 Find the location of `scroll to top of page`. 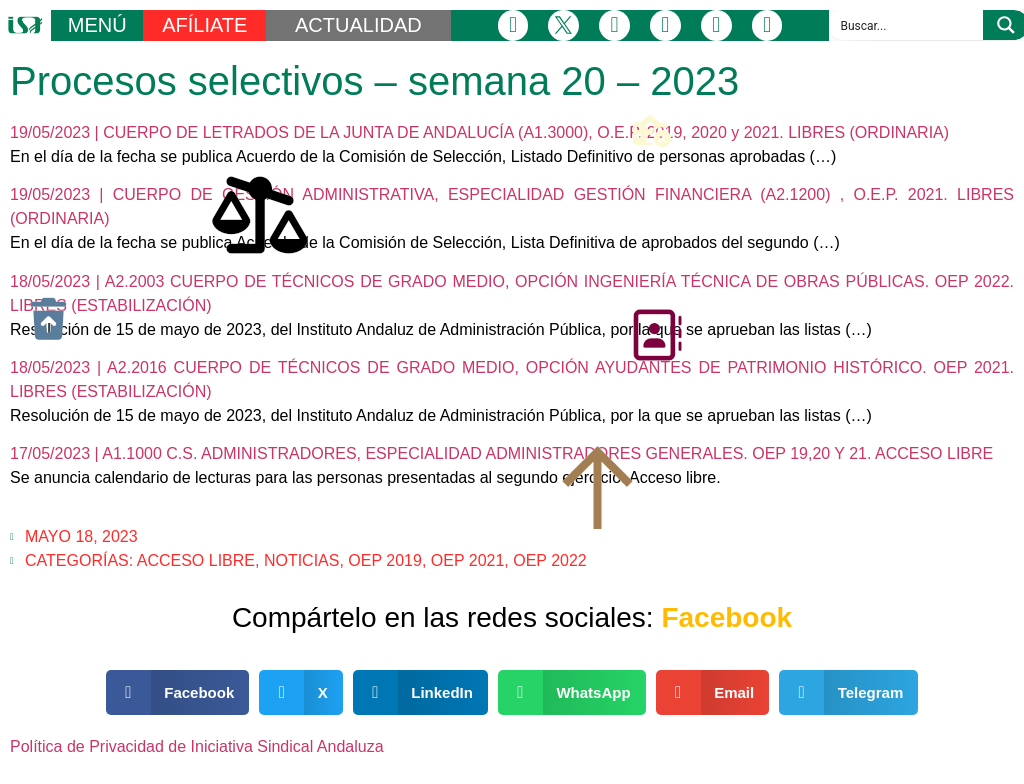

scroll to top of page is located at coordinates (597, 487).